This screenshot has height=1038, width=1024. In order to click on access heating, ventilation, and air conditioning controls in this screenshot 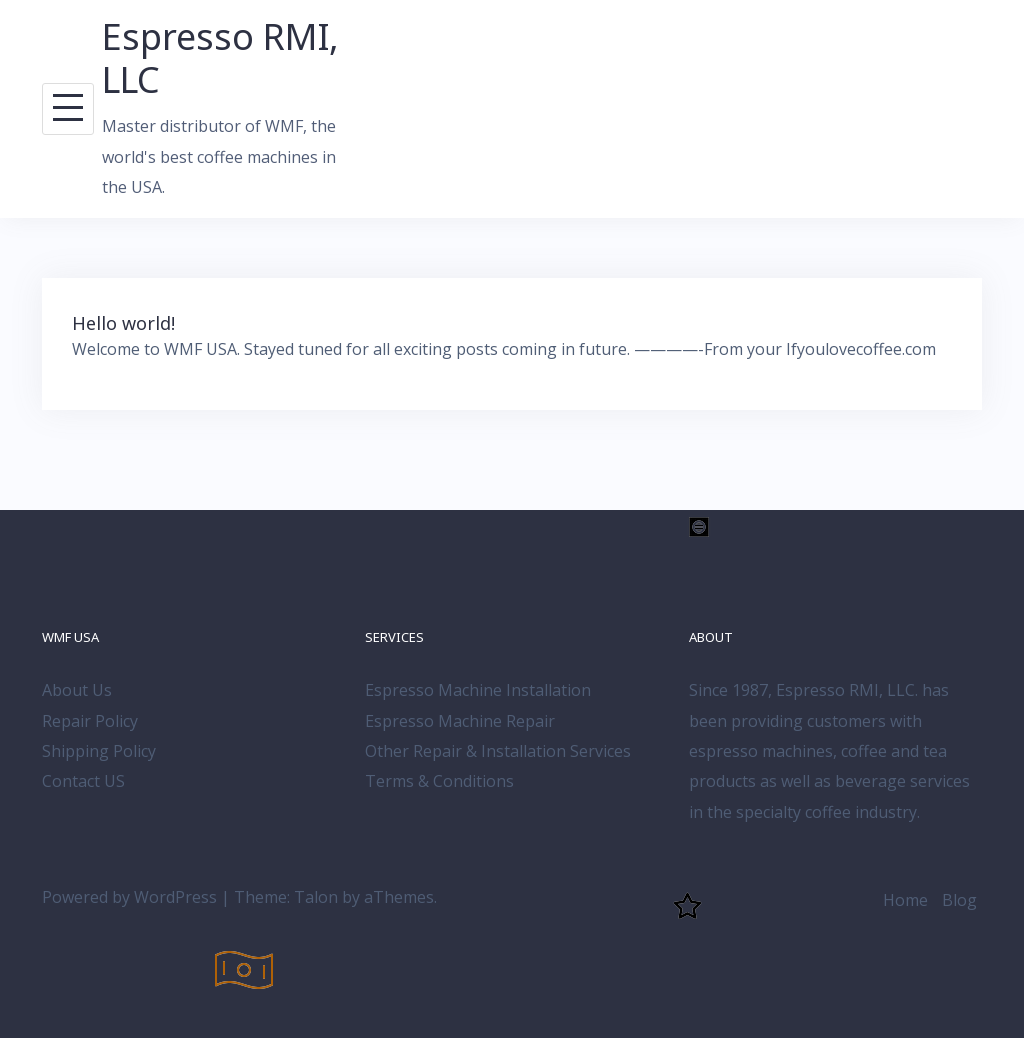, I will do `click(699, 527)`.